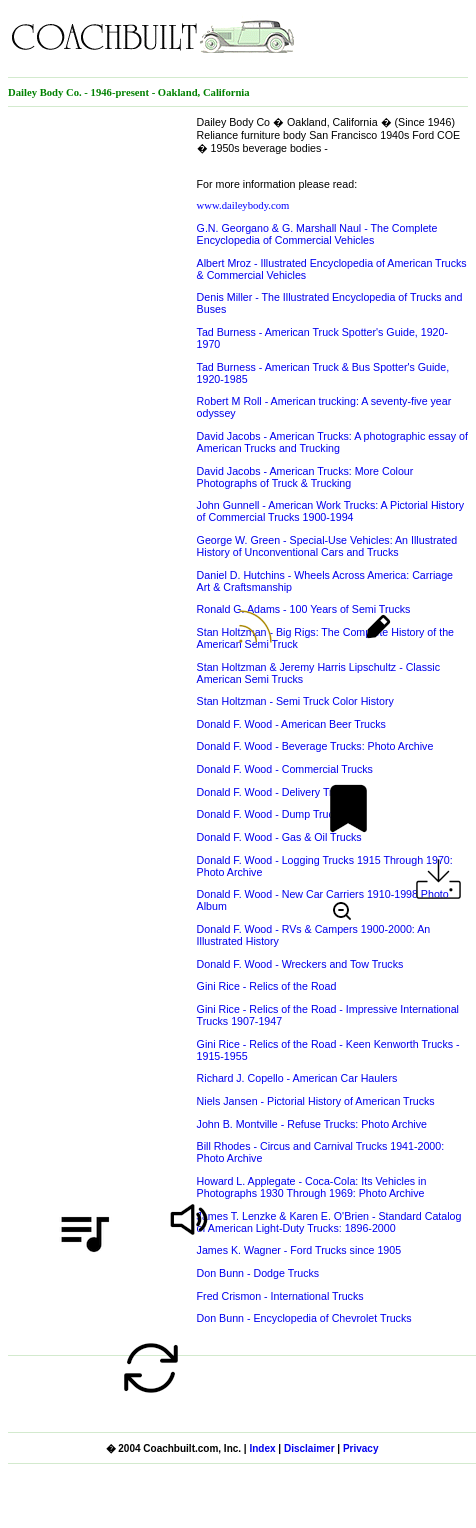  What do you see at coordinates (151, 1368) in the screenshot?
I see `refresh or reload content` at bounding box center [151, 1368].